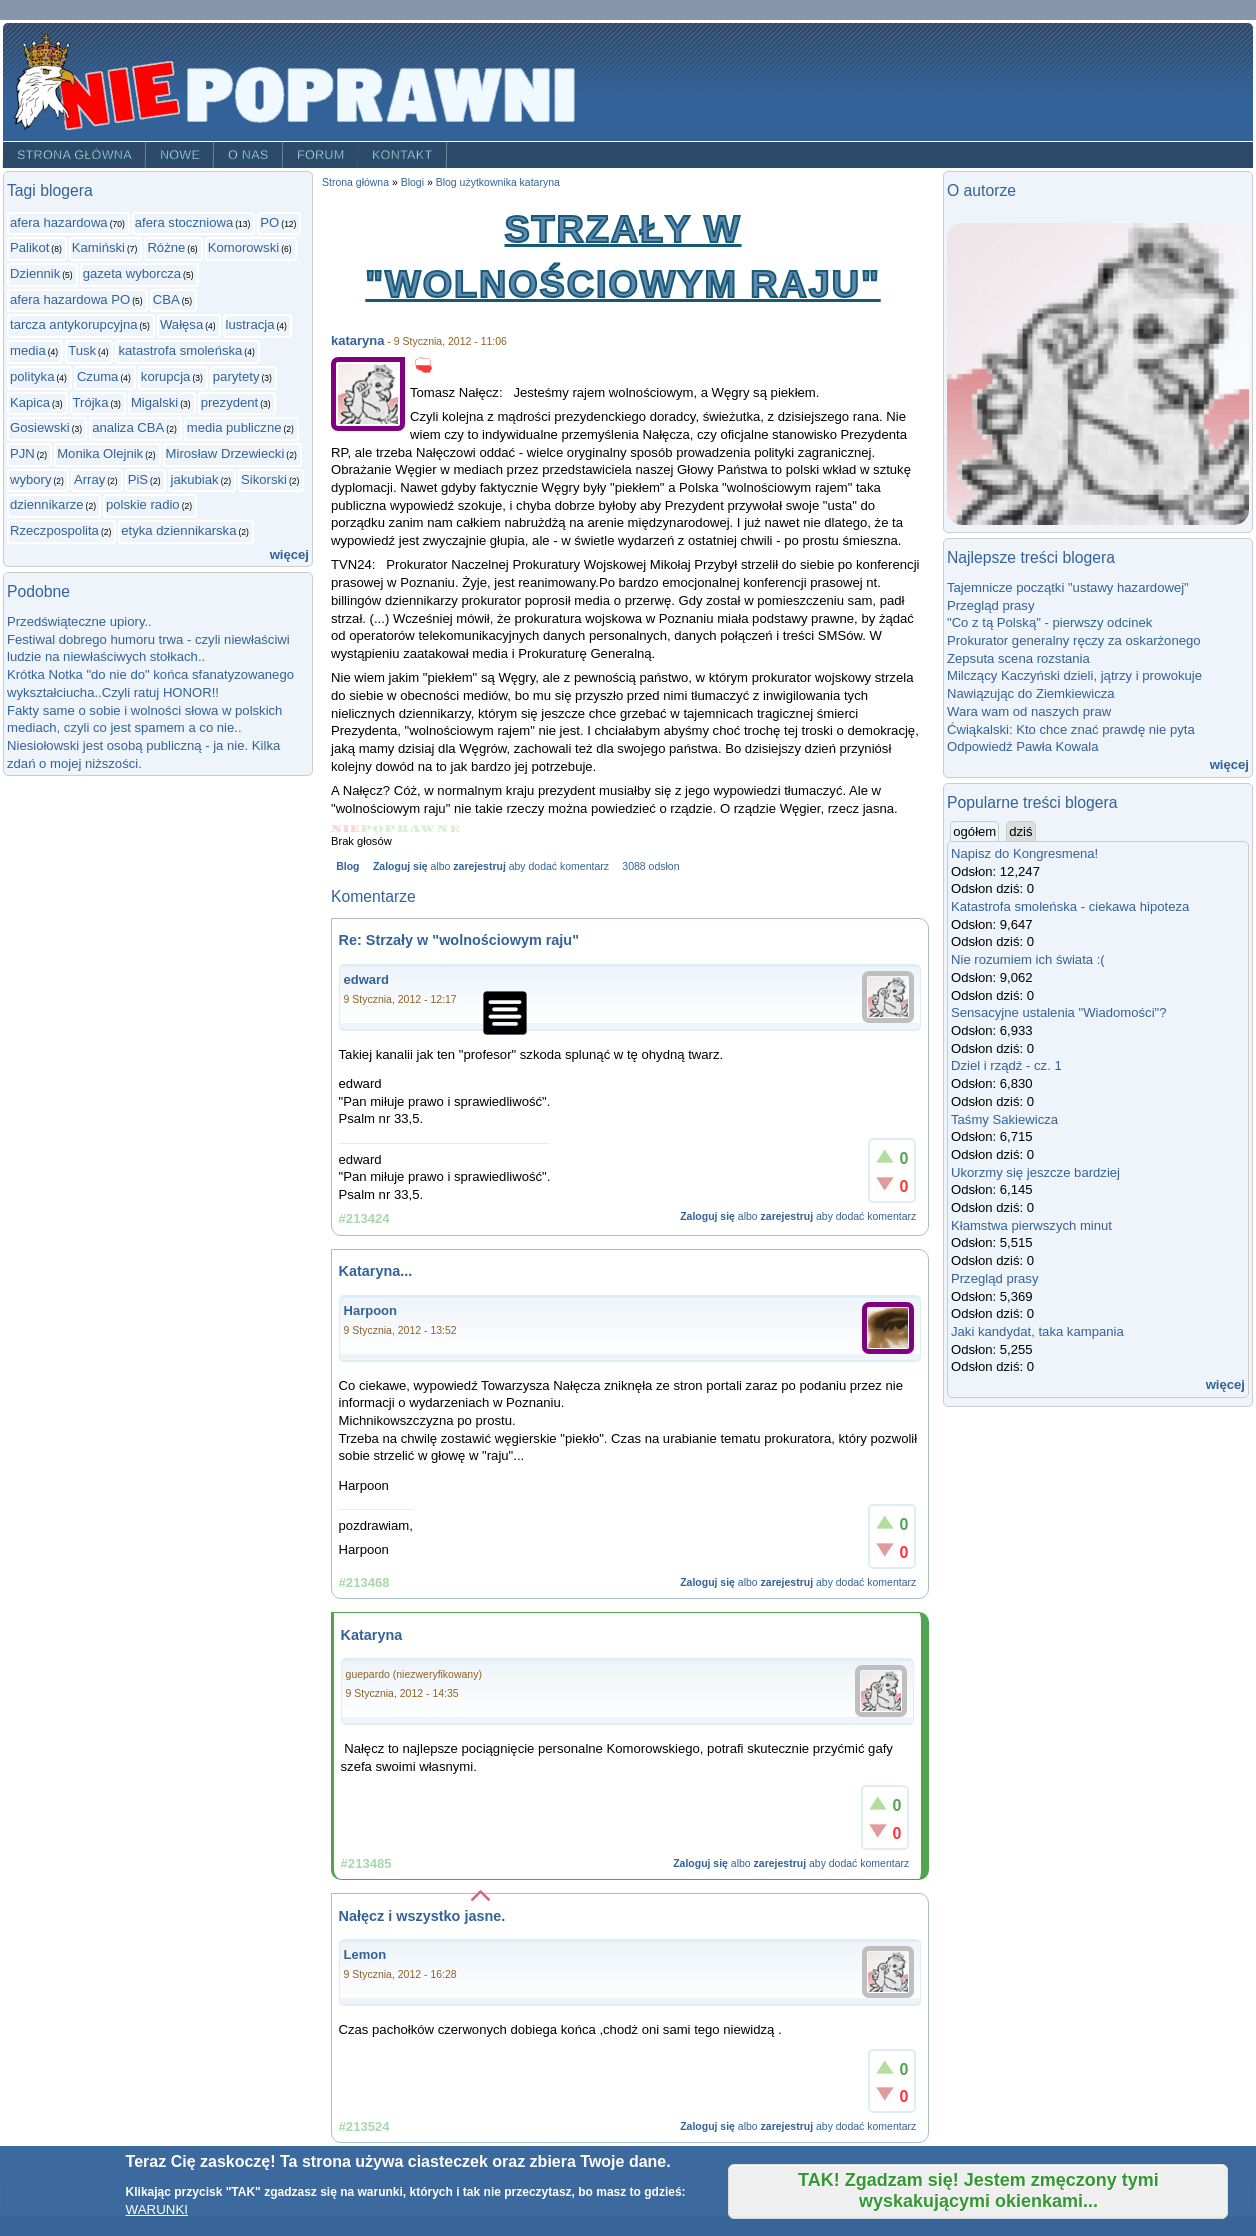  What do you see at coordinates (505, 1013) in the screenshot?
I see `center align text` at bounding box center [505, 1013].